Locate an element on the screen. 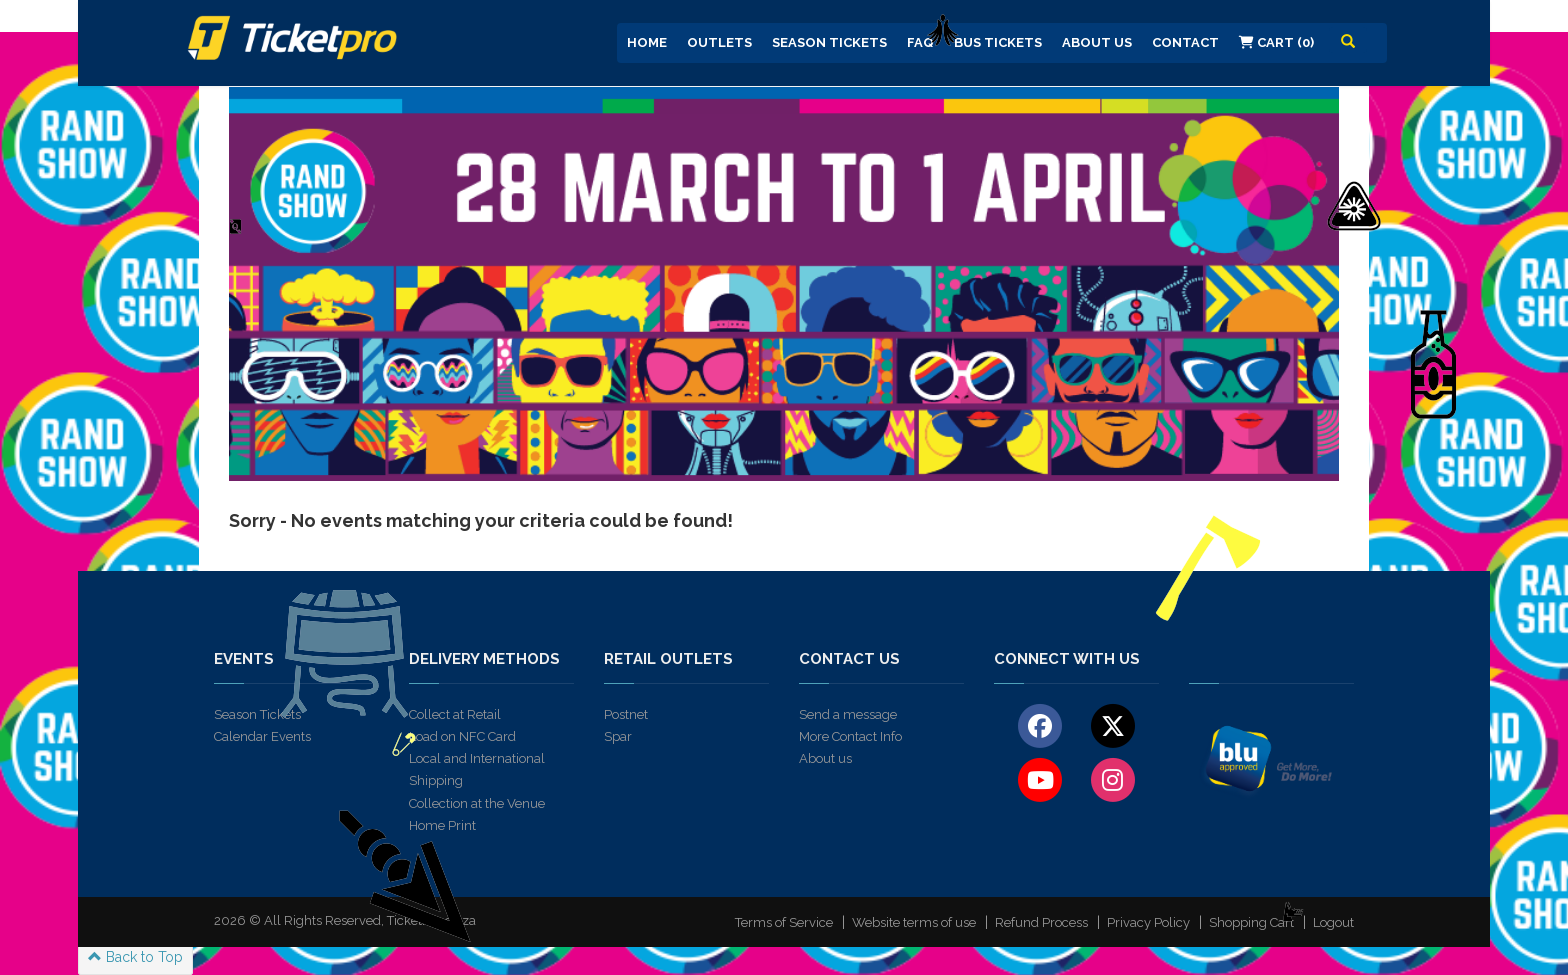 This screenshot has width=1568, height=975. select arrow or projectile type in archery game is located at coordinates (405, 876).